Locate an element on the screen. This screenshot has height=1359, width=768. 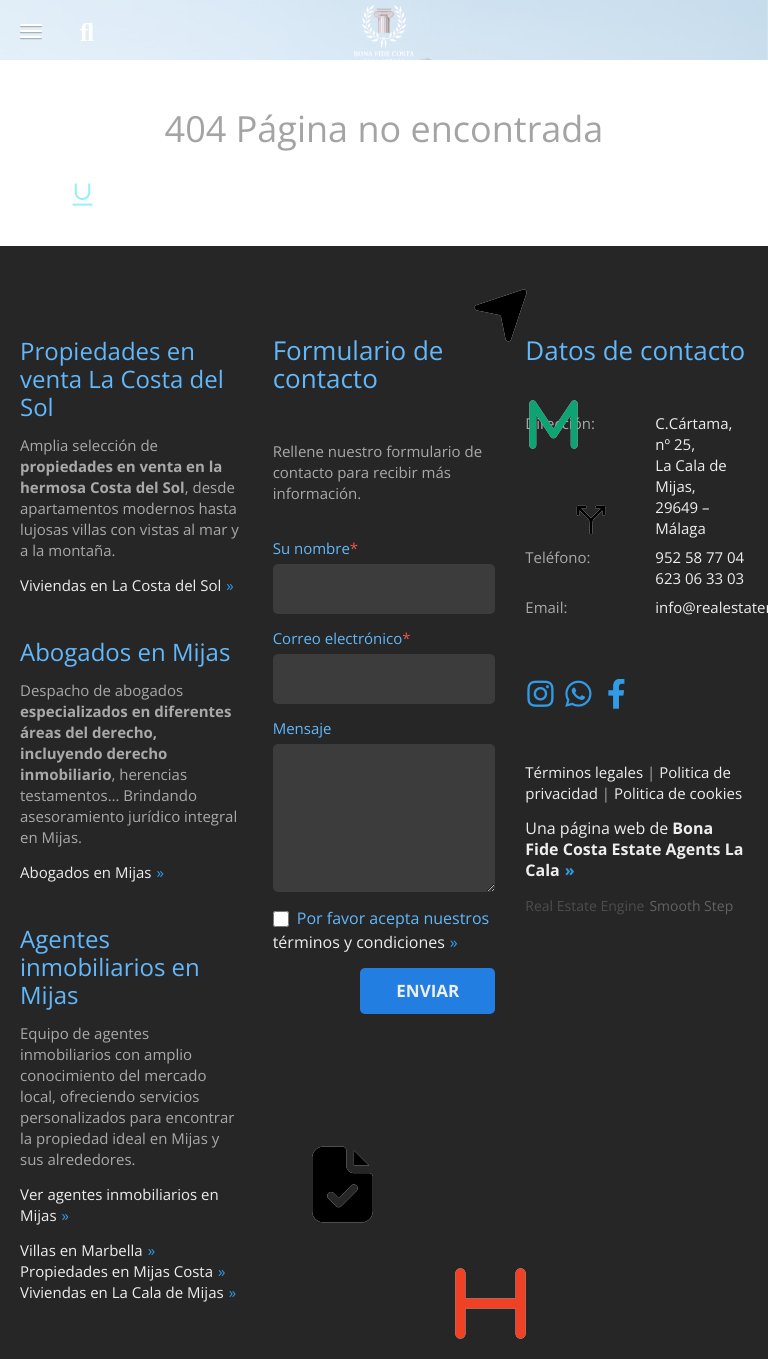
indicates items starting with the letter M is located at coordinates (553, 424).